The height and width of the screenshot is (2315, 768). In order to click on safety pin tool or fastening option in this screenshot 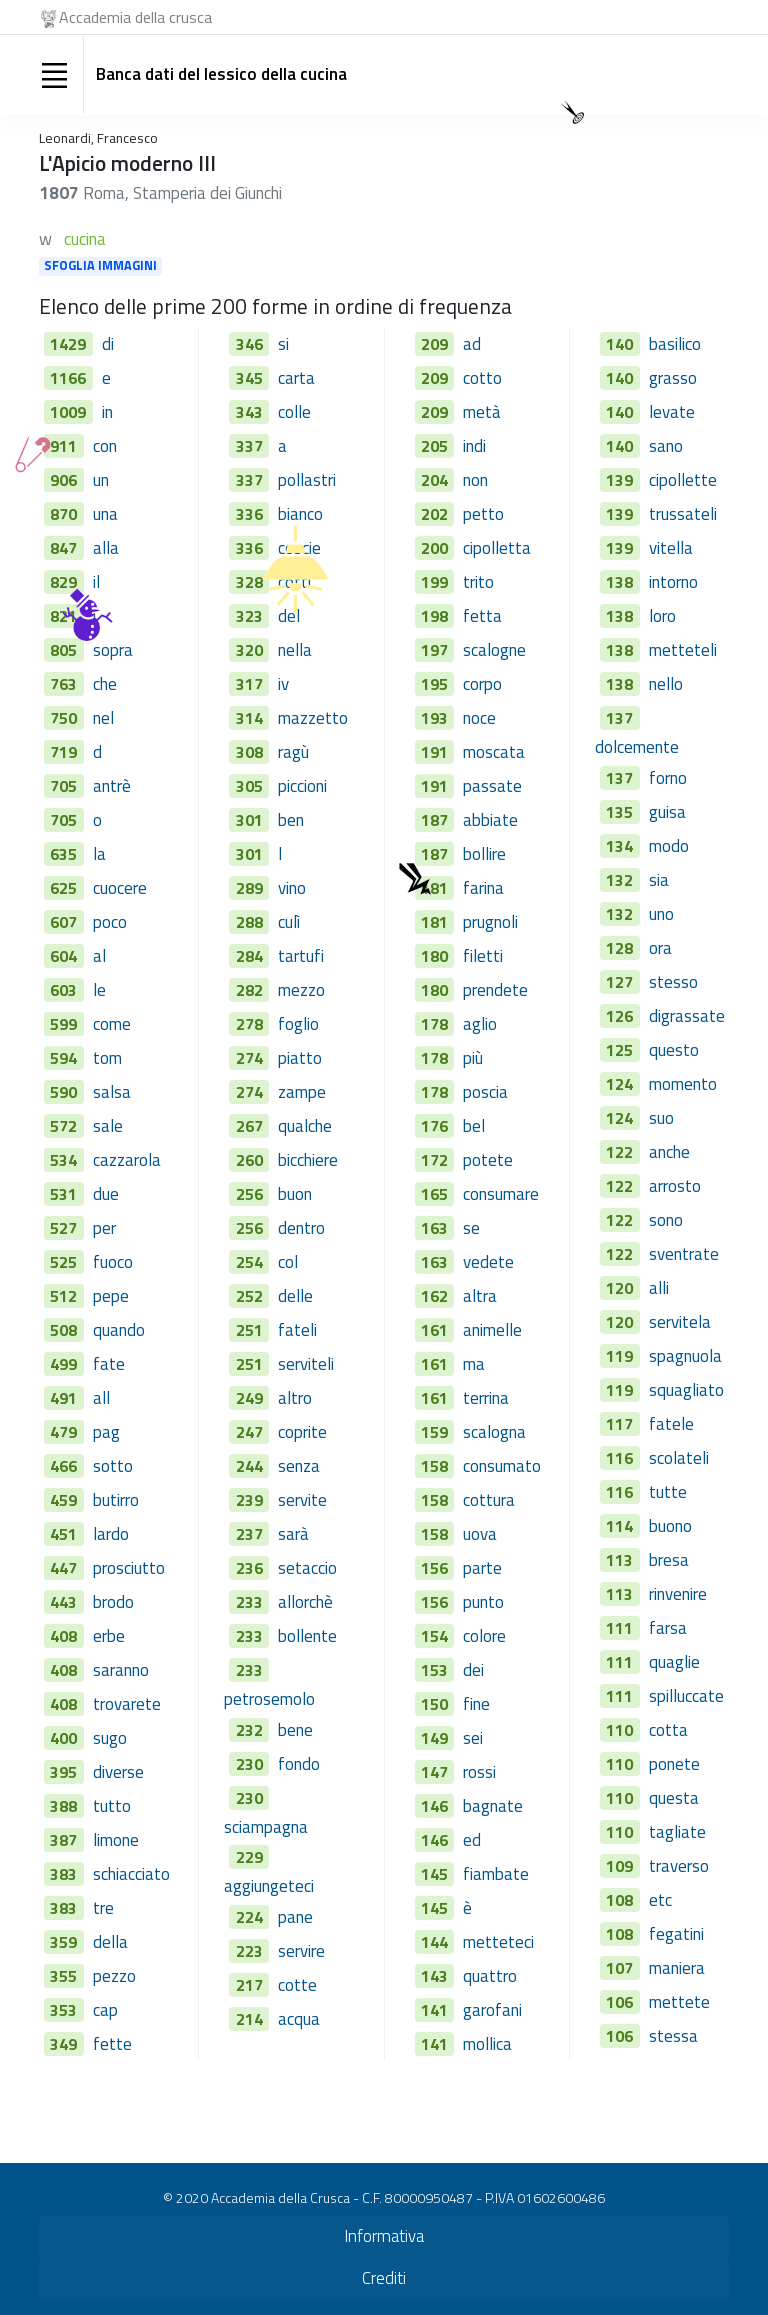, I will do `click(33, 454)`.